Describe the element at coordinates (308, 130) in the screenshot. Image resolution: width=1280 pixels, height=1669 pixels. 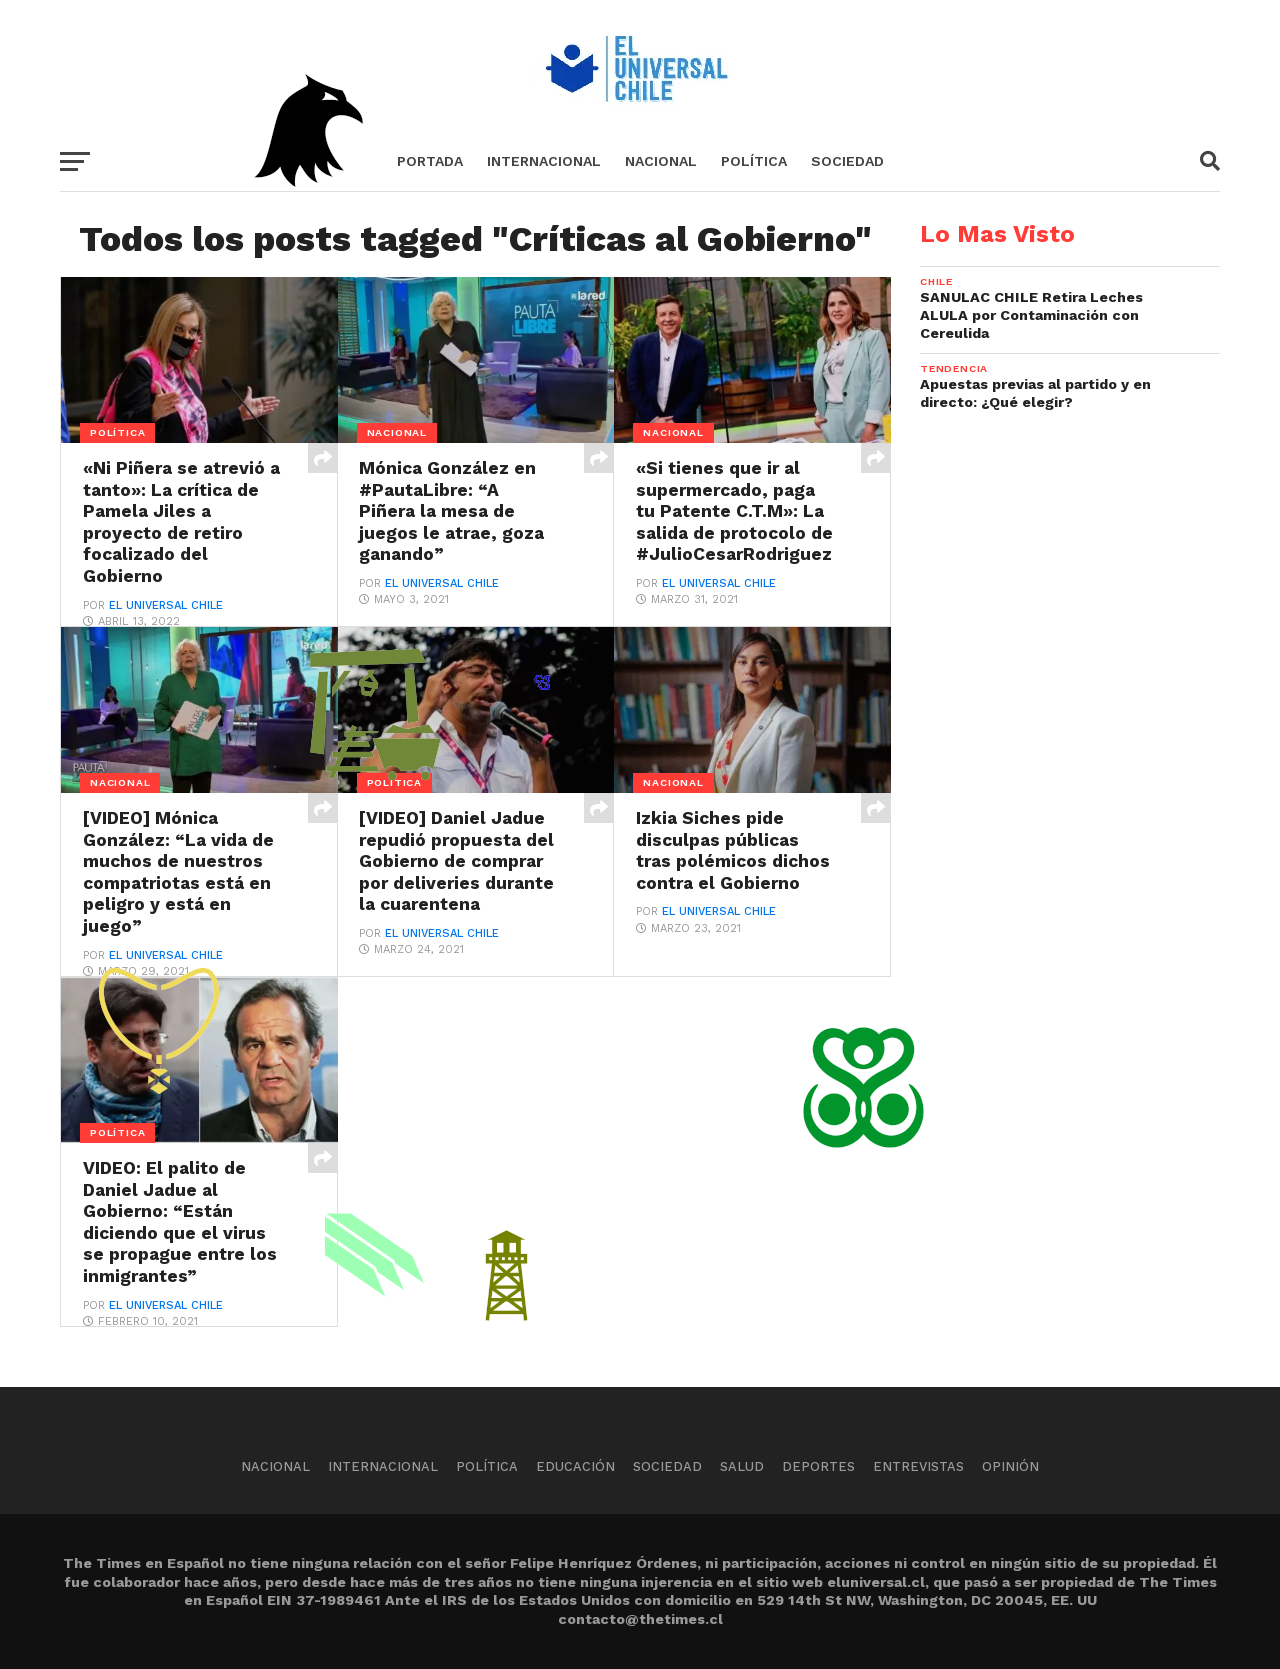
I see `select eagle as your team mascot or avatar` at that location.